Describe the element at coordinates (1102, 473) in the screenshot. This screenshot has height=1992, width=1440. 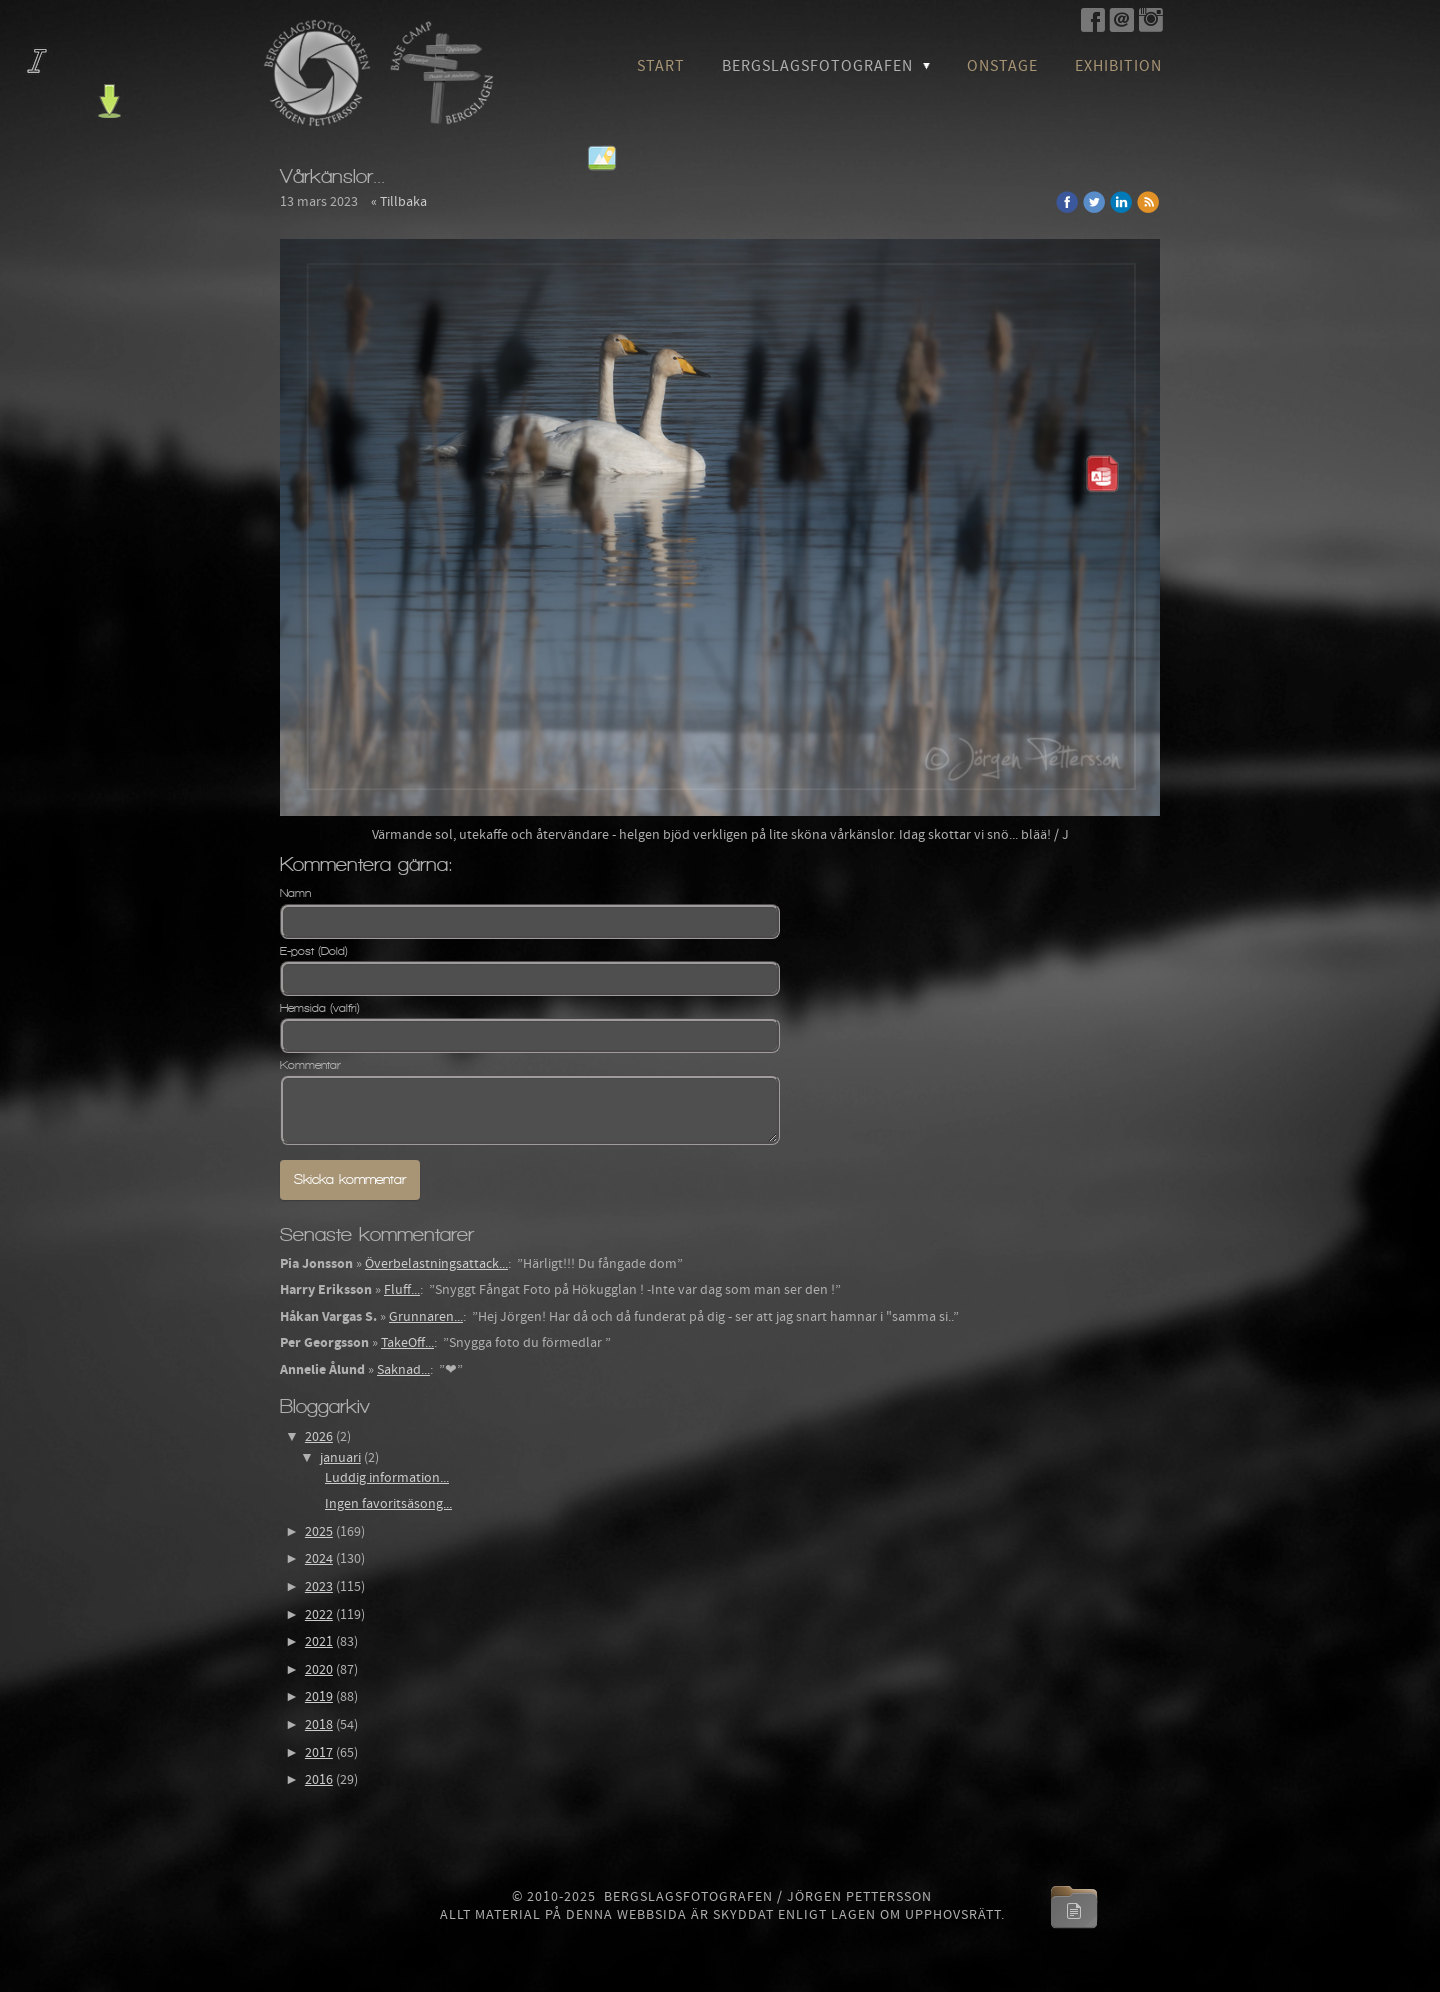
I see `microsoft access database file` at that location.